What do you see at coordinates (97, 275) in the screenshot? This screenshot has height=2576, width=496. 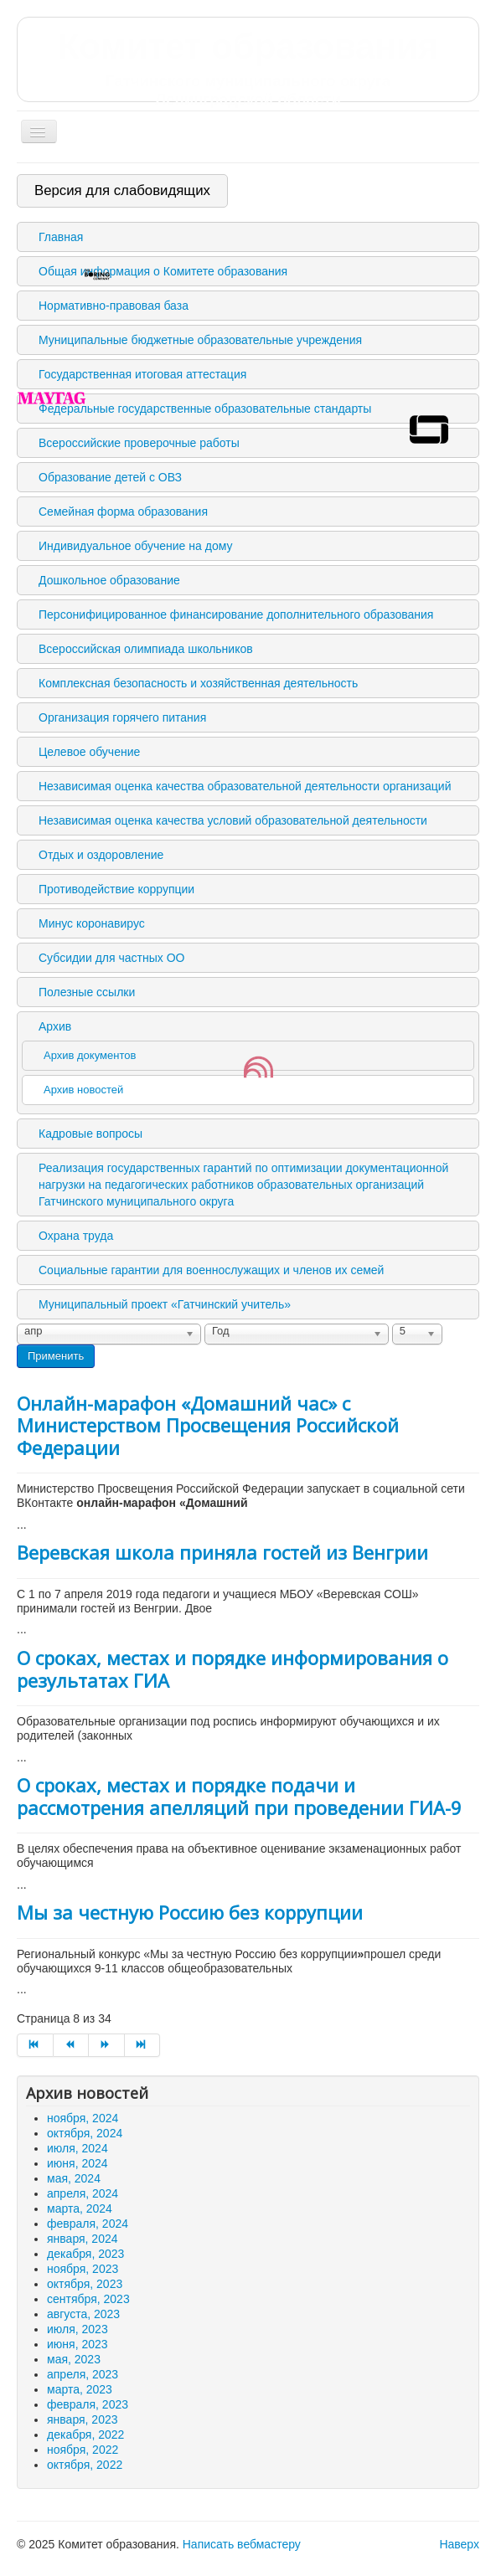 I see `the boring company logo` at bounding box center [97, 275].